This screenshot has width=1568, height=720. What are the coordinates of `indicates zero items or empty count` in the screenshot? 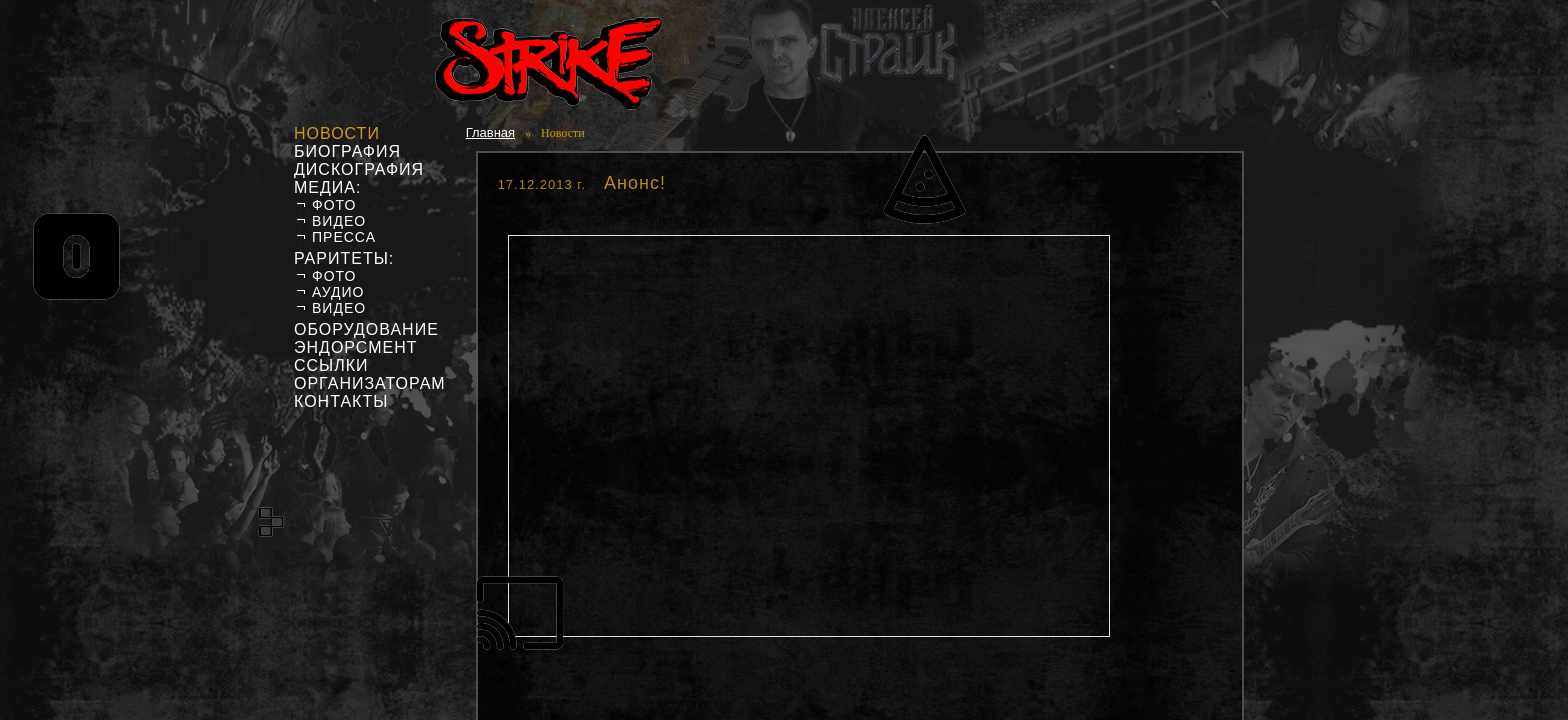 It's located at (76, 256).